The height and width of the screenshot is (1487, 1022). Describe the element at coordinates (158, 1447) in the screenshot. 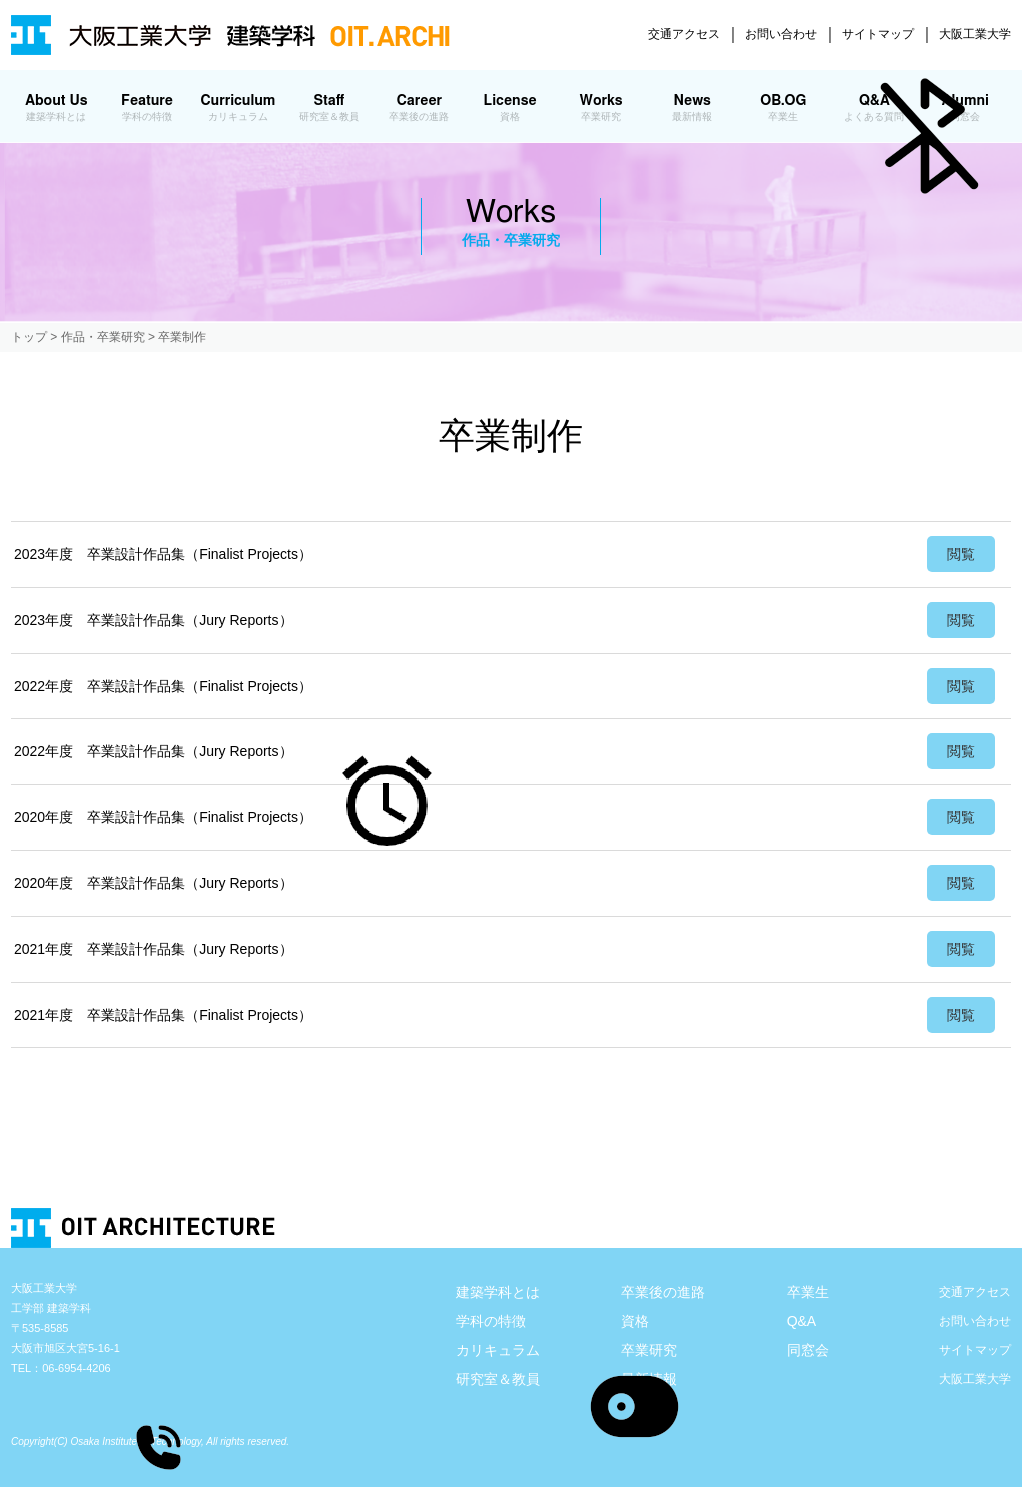

I see `make a phone call` at that location.